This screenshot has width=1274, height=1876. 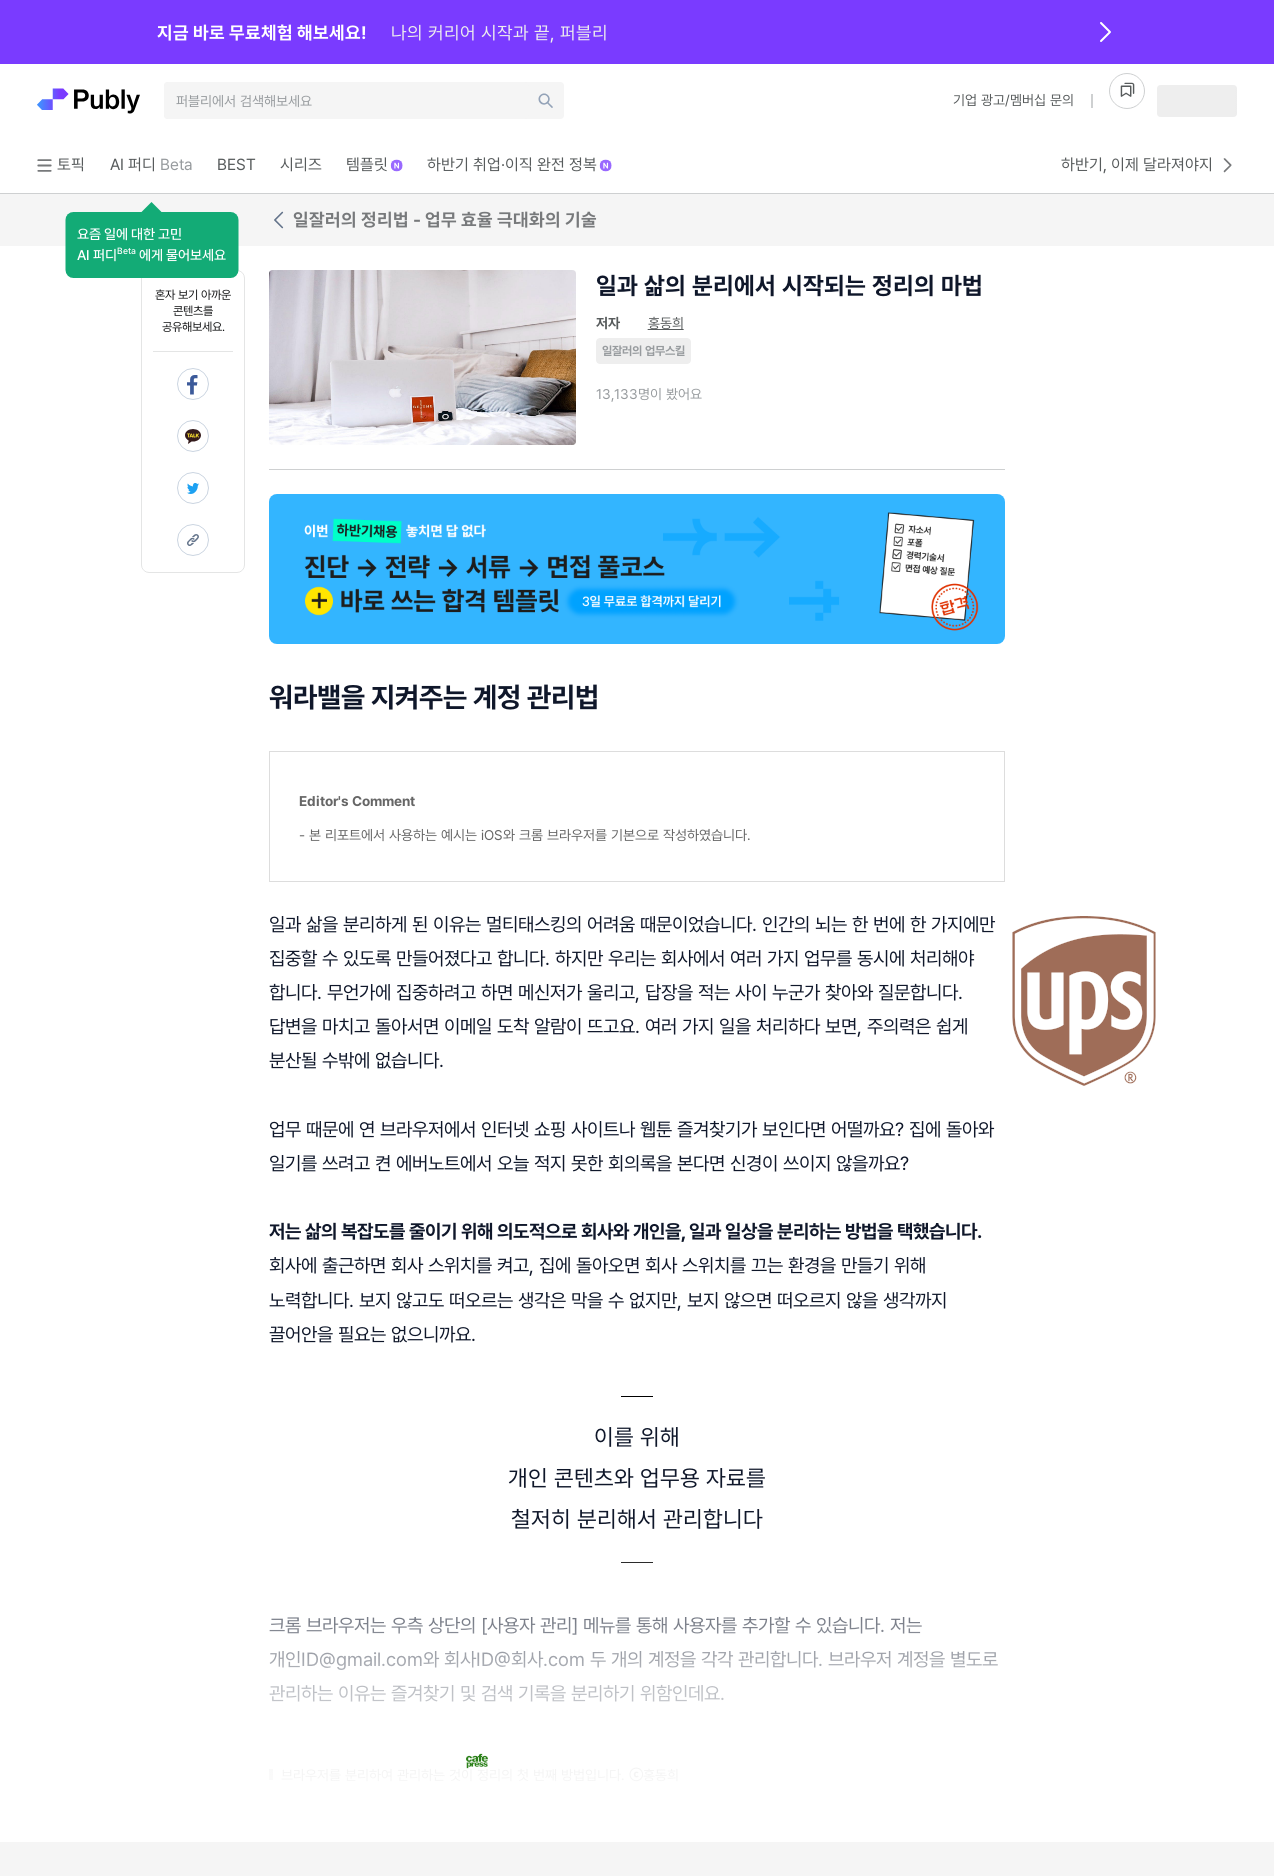 I want to click on visit cafepress website or app, so click(x=477, y=1761).